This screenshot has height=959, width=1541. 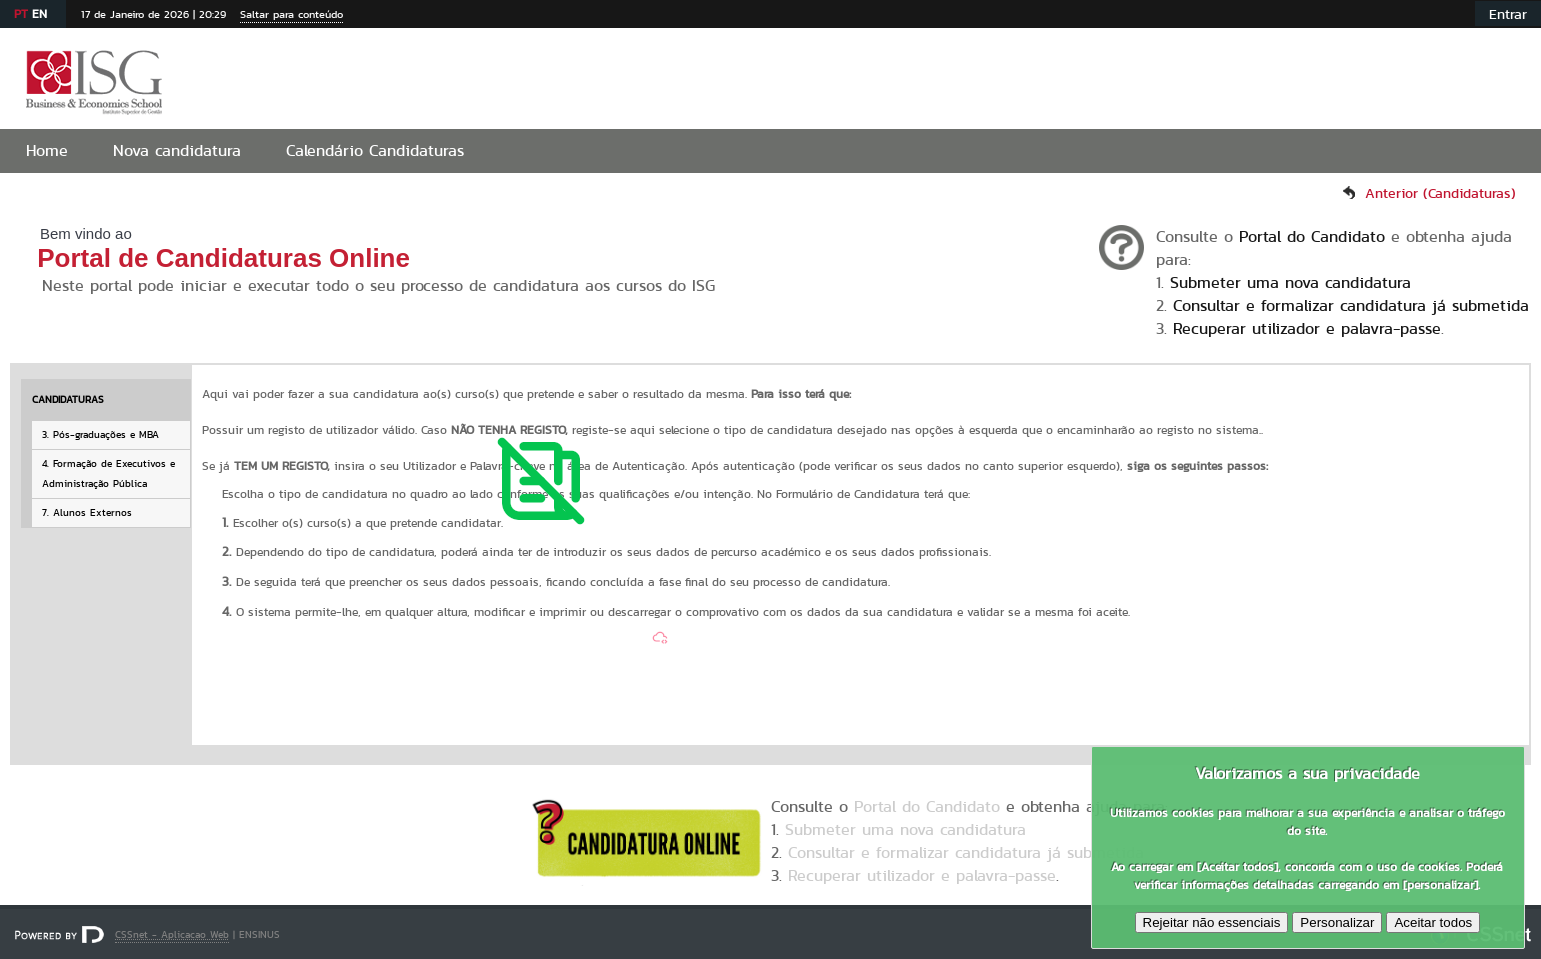 I want to click on access cloud-based code or development tools, so click(x=660, y=637).